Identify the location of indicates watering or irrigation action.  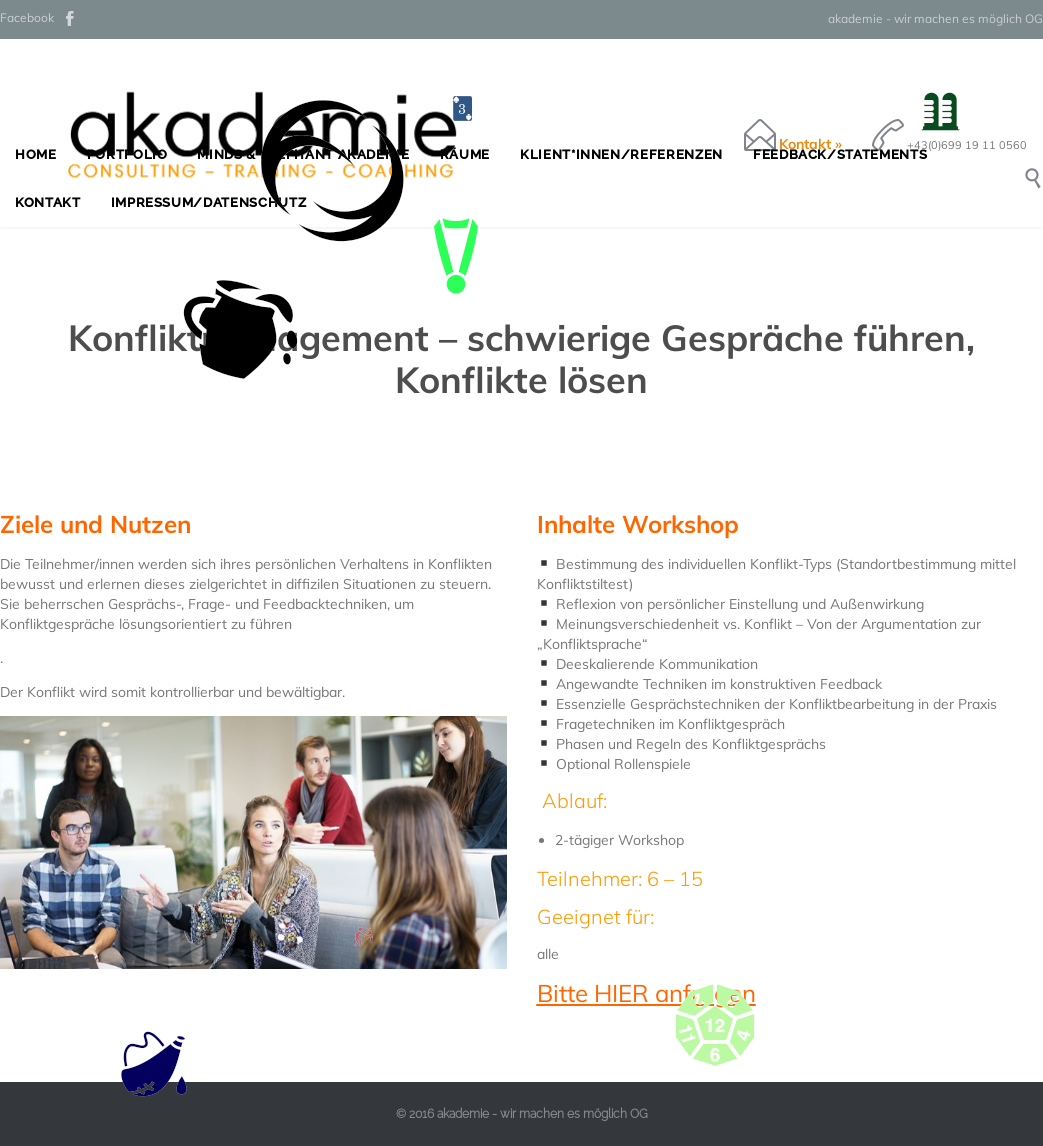
(240, 329).